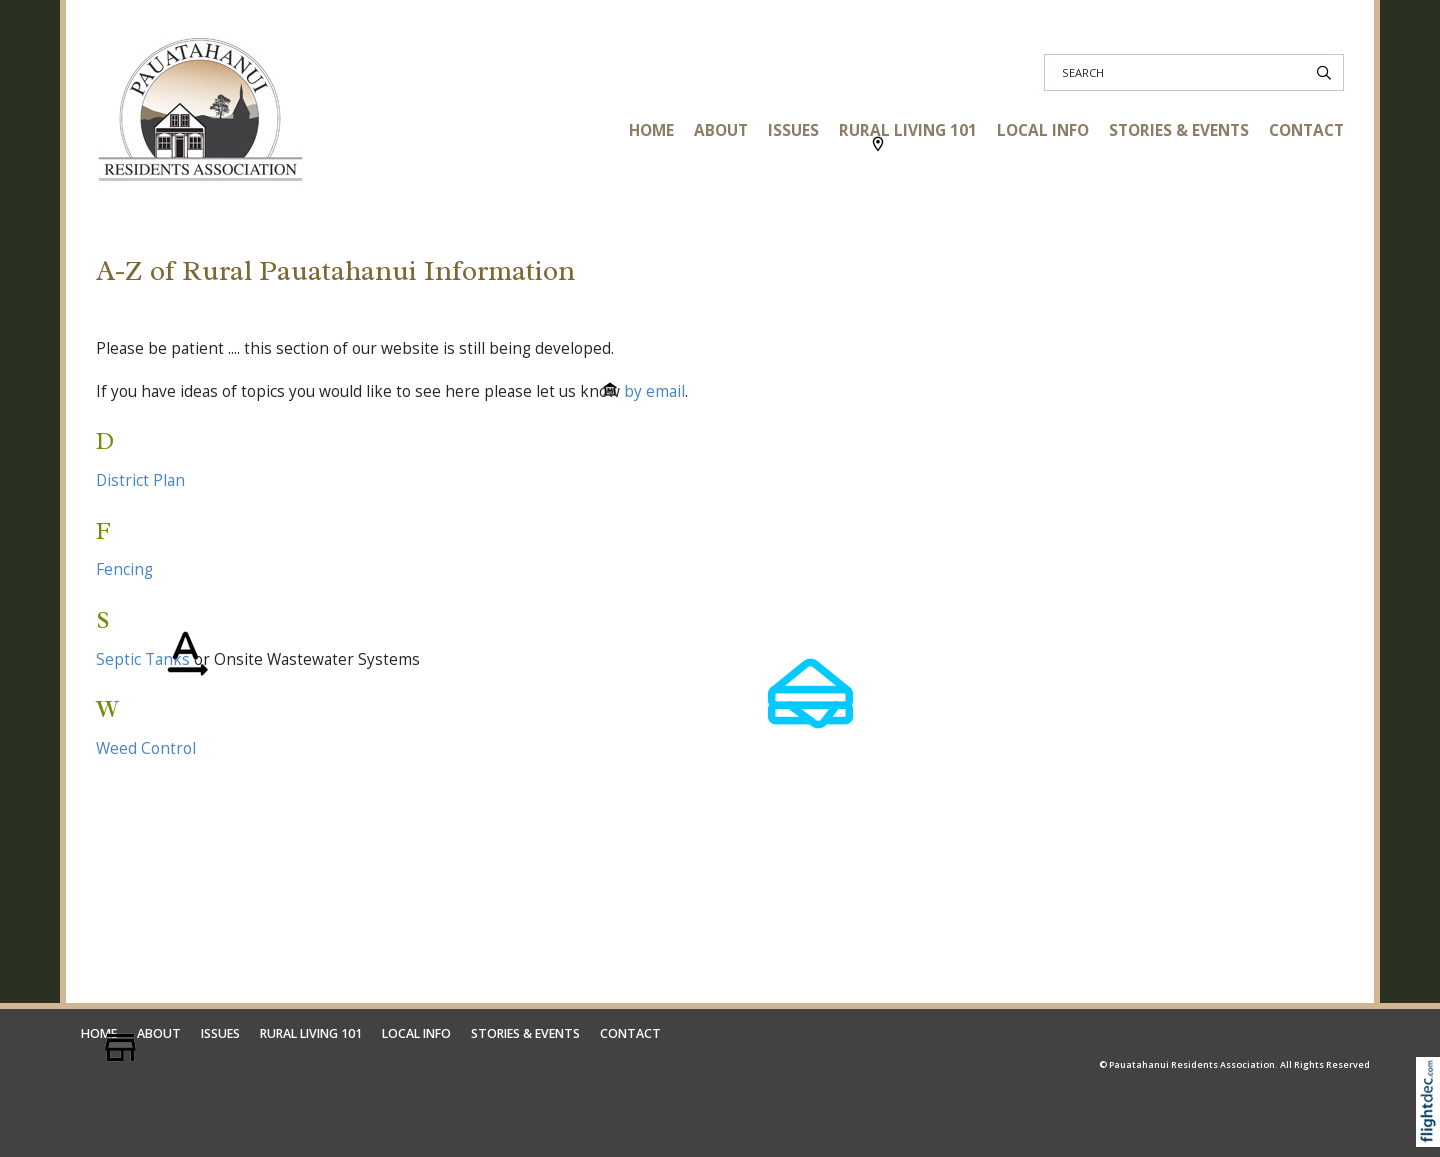  I want to click on access the store or marketplace, so click(120, 1047).